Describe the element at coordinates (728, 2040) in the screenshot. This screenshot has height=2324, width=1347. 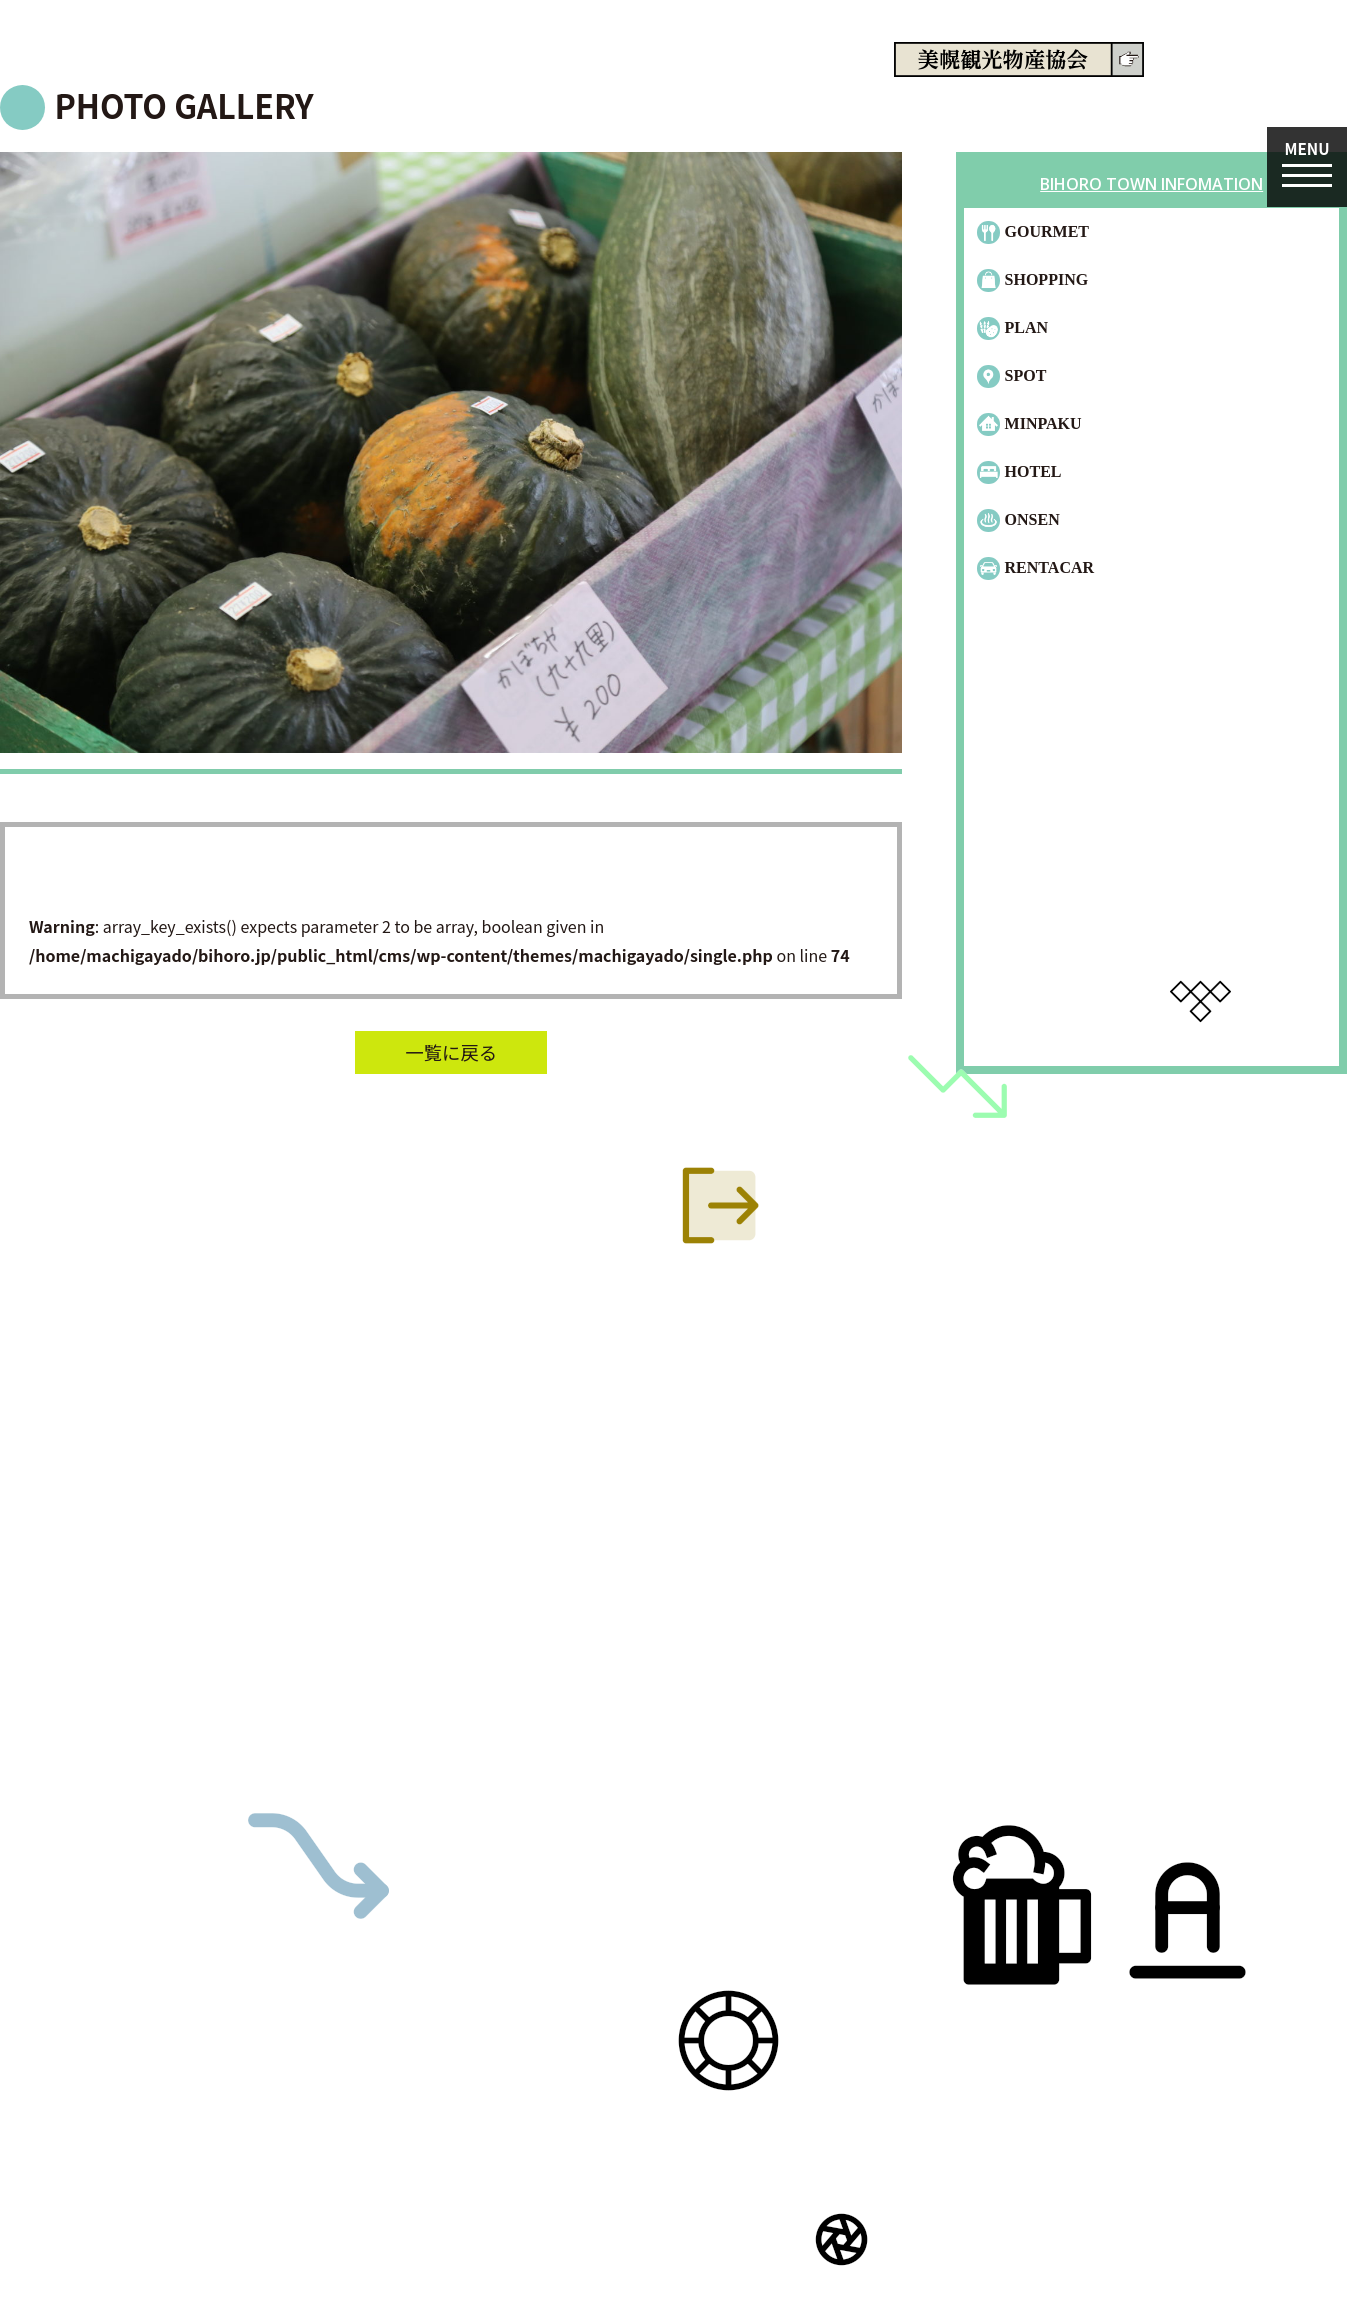
I see `access casino or gambling games` at that location.